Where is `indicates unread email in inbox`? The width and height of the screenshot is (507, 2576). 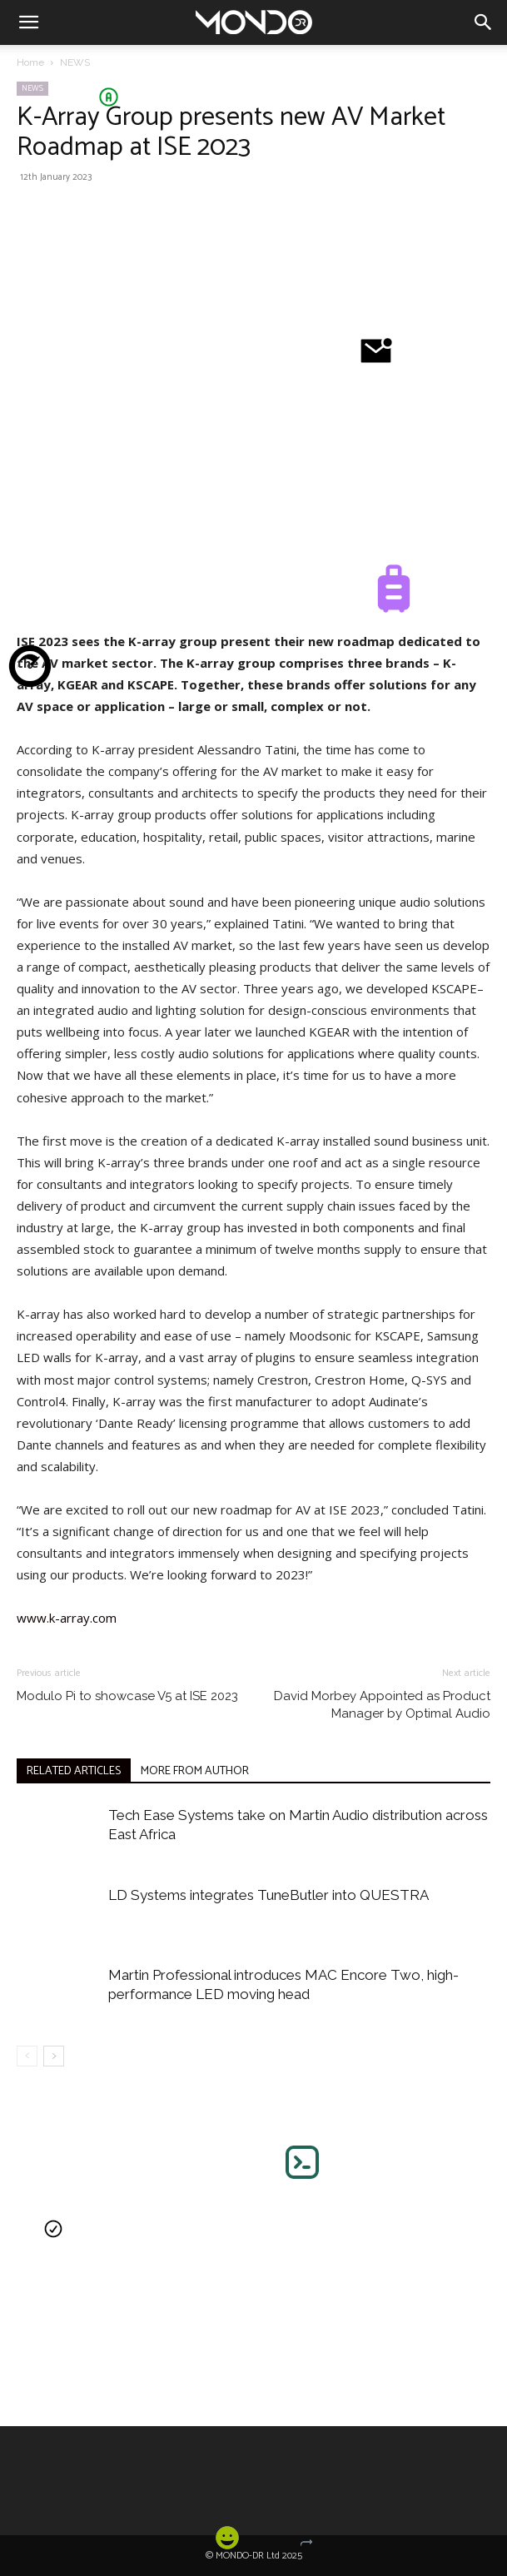 indicates unread email in inbox is located at coordinates (375, 351).